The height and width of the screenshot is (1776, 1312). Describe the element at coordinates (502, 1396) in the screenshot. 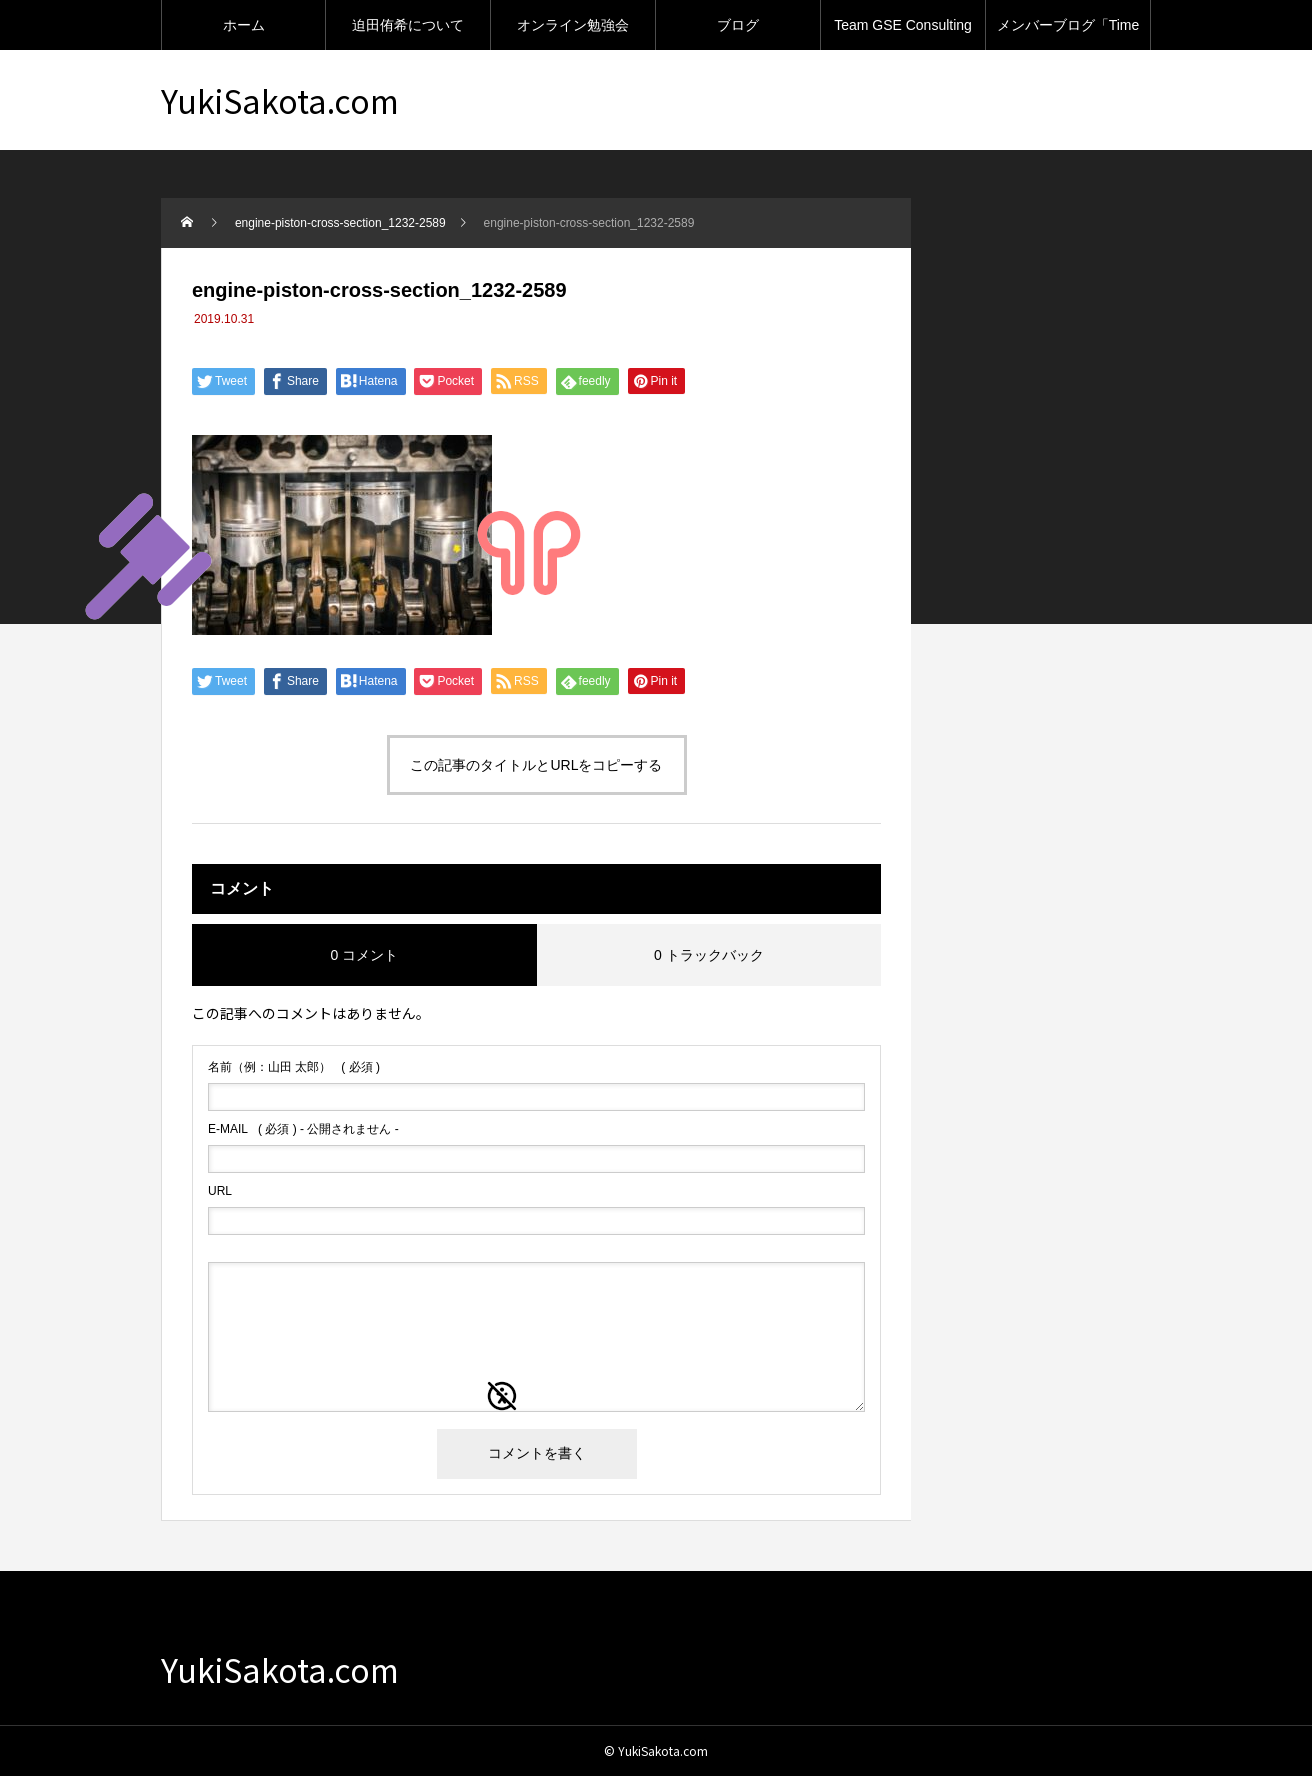

I see `accessibility features disabled` at that location.